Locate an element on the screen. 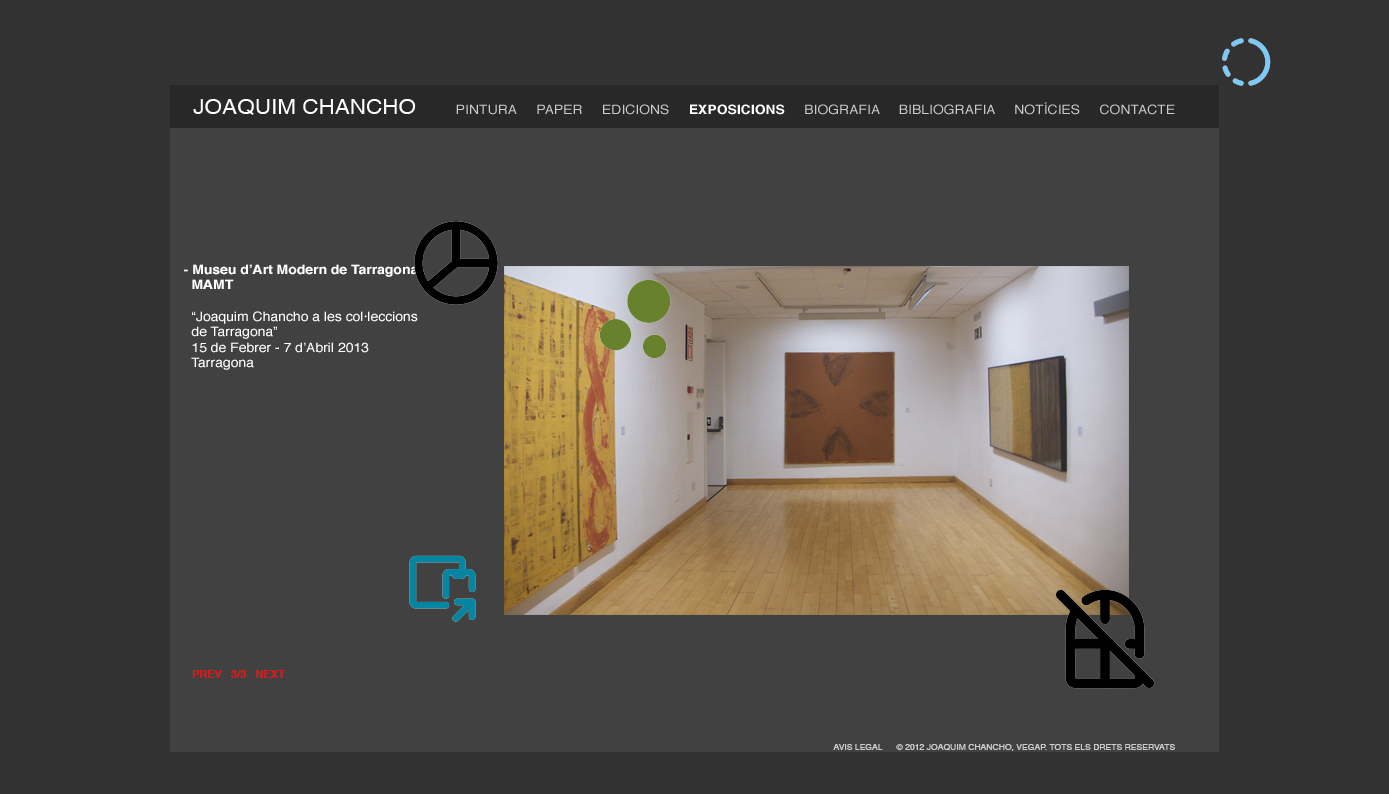 The height and width of the screenshot is (794, 1389). view bubble chart data visualization is located at coordinates (639, 319).